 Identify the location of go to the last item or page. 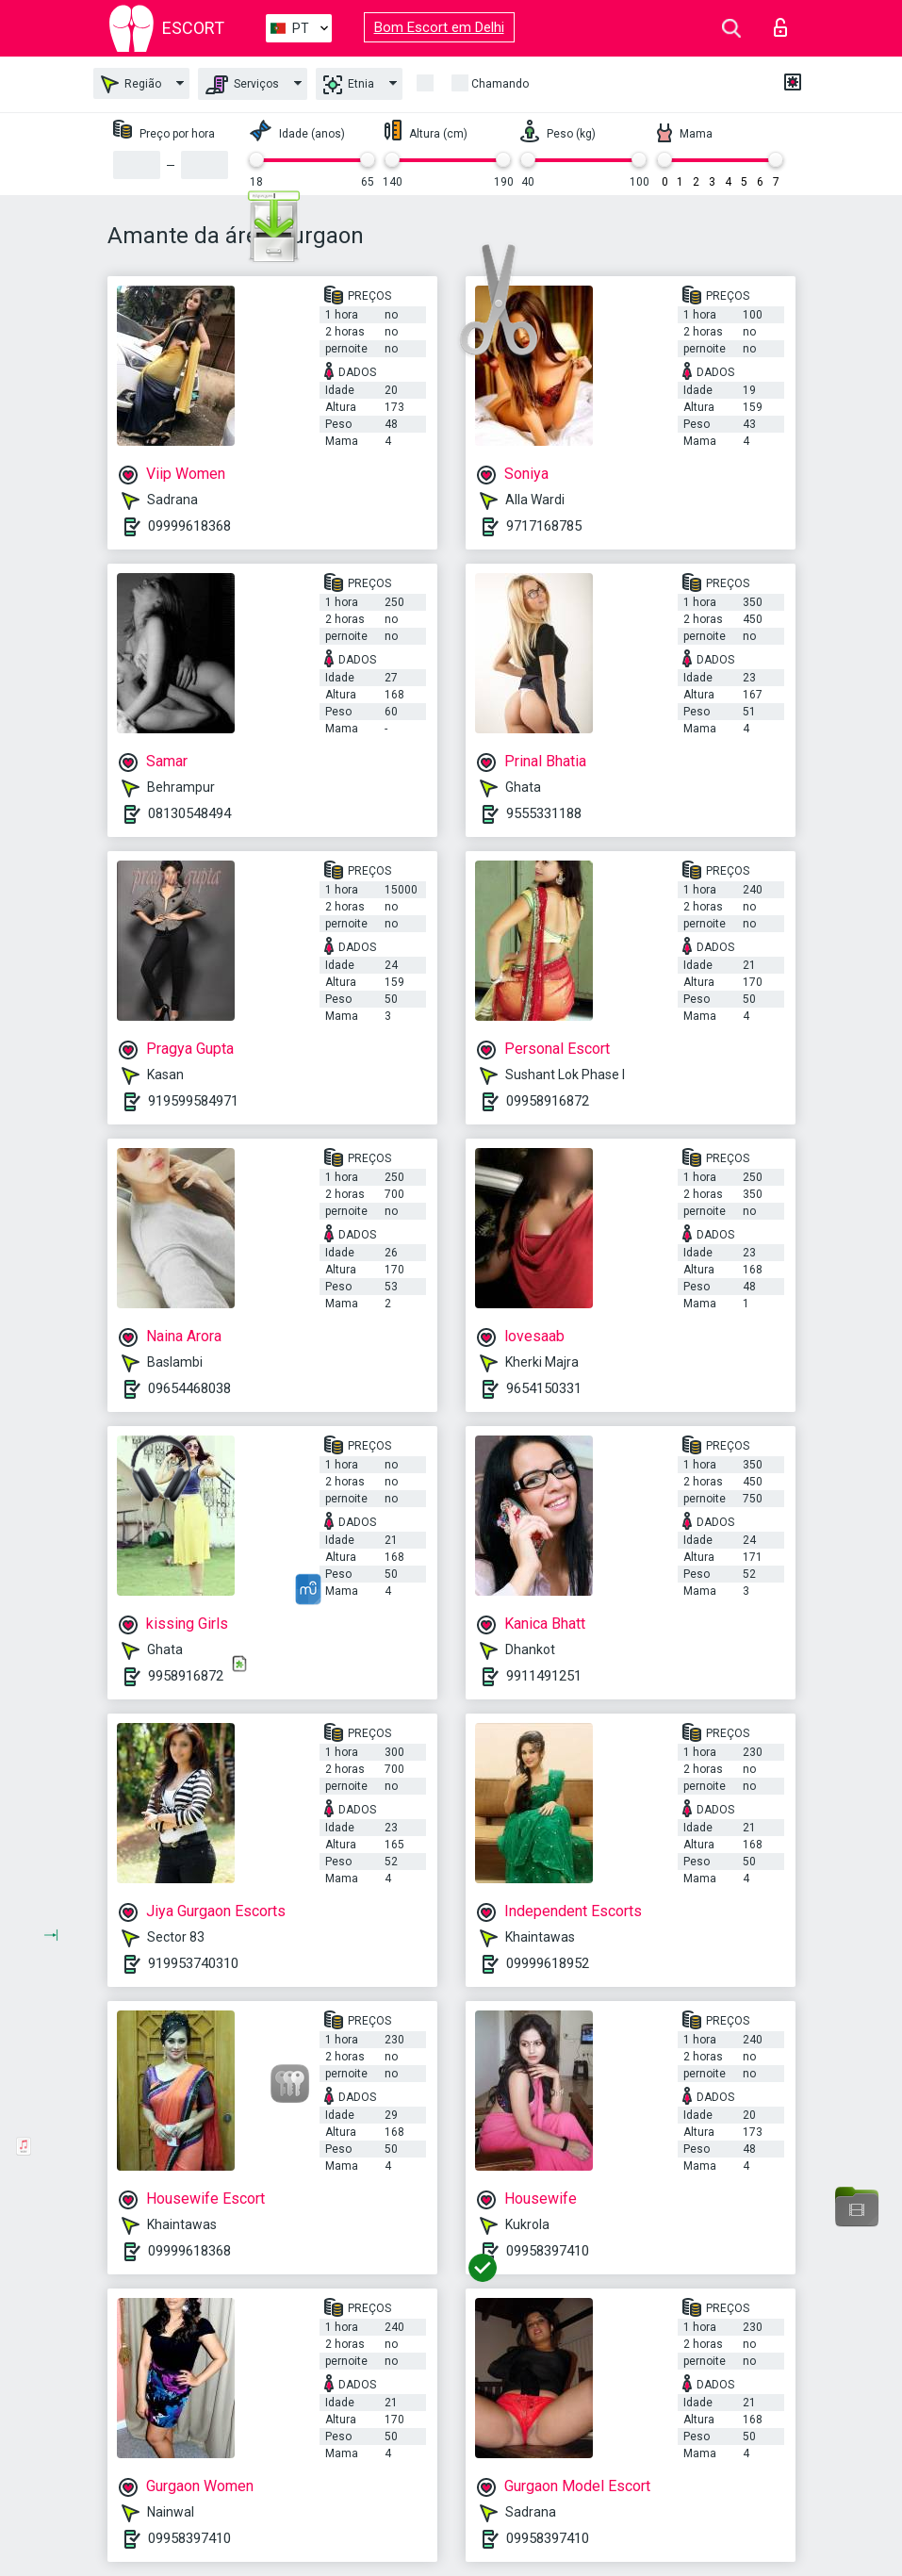
(51, 1935).